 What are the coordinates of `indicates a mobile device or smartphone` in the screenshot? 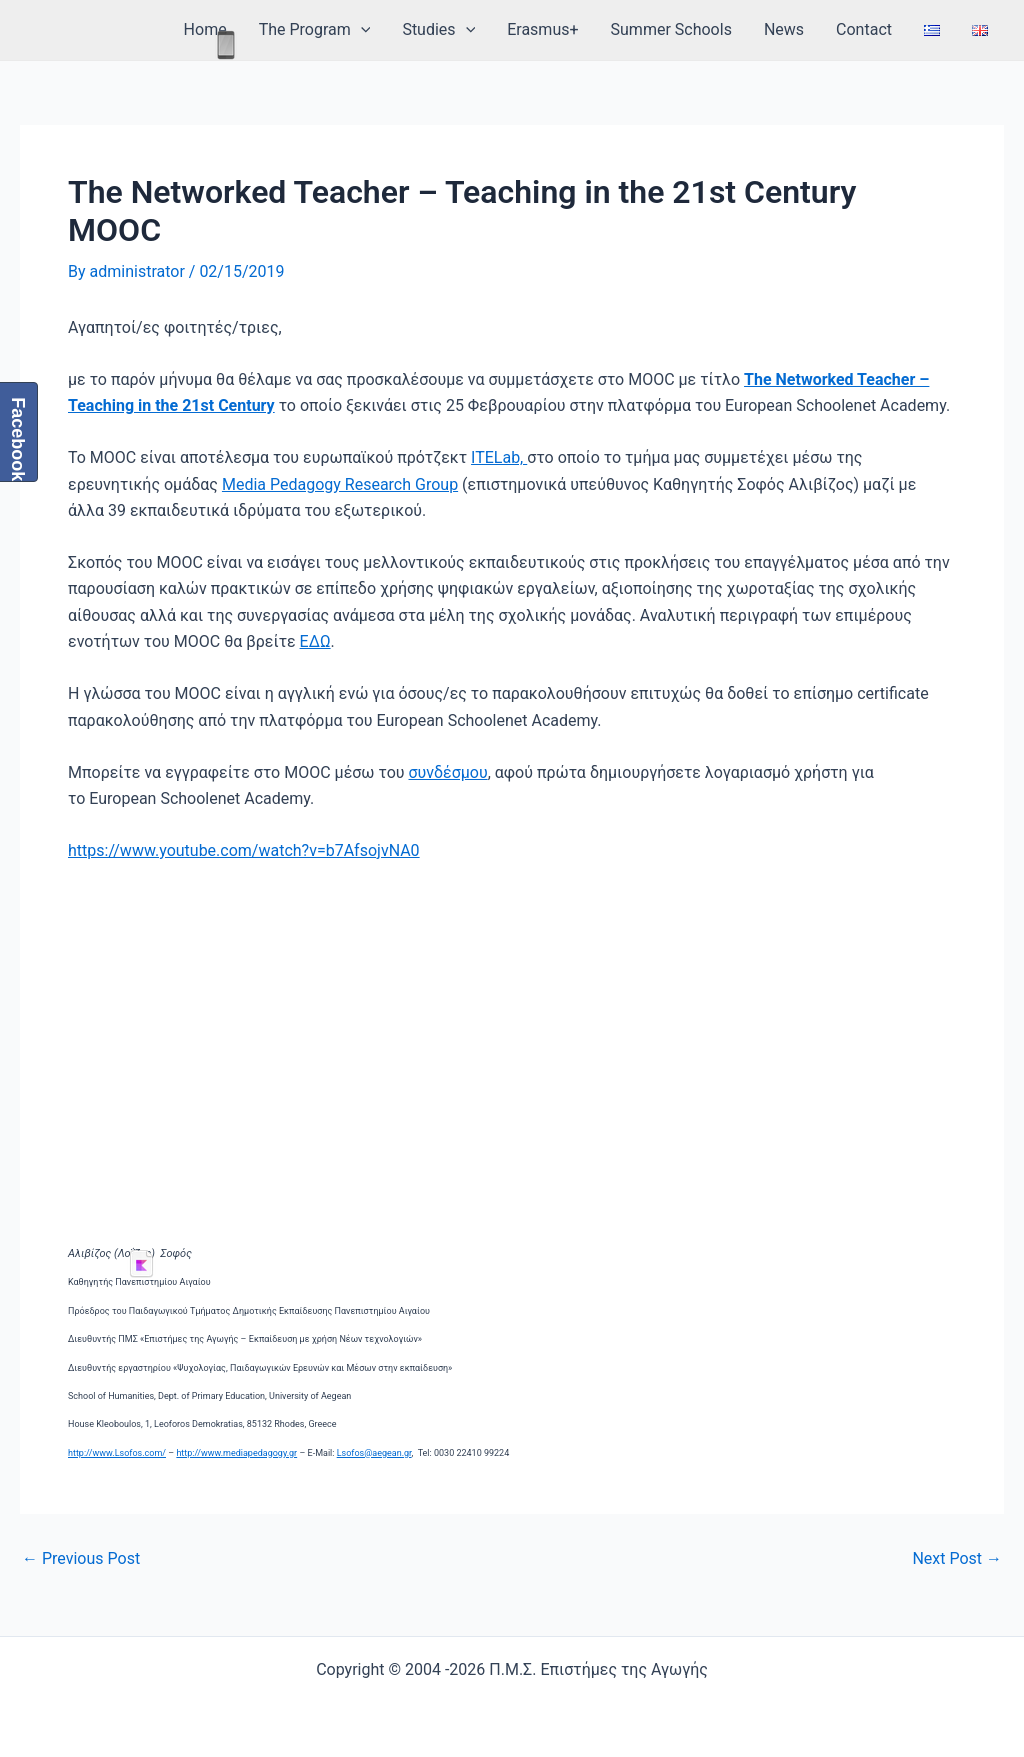 It's located at (226, 45).